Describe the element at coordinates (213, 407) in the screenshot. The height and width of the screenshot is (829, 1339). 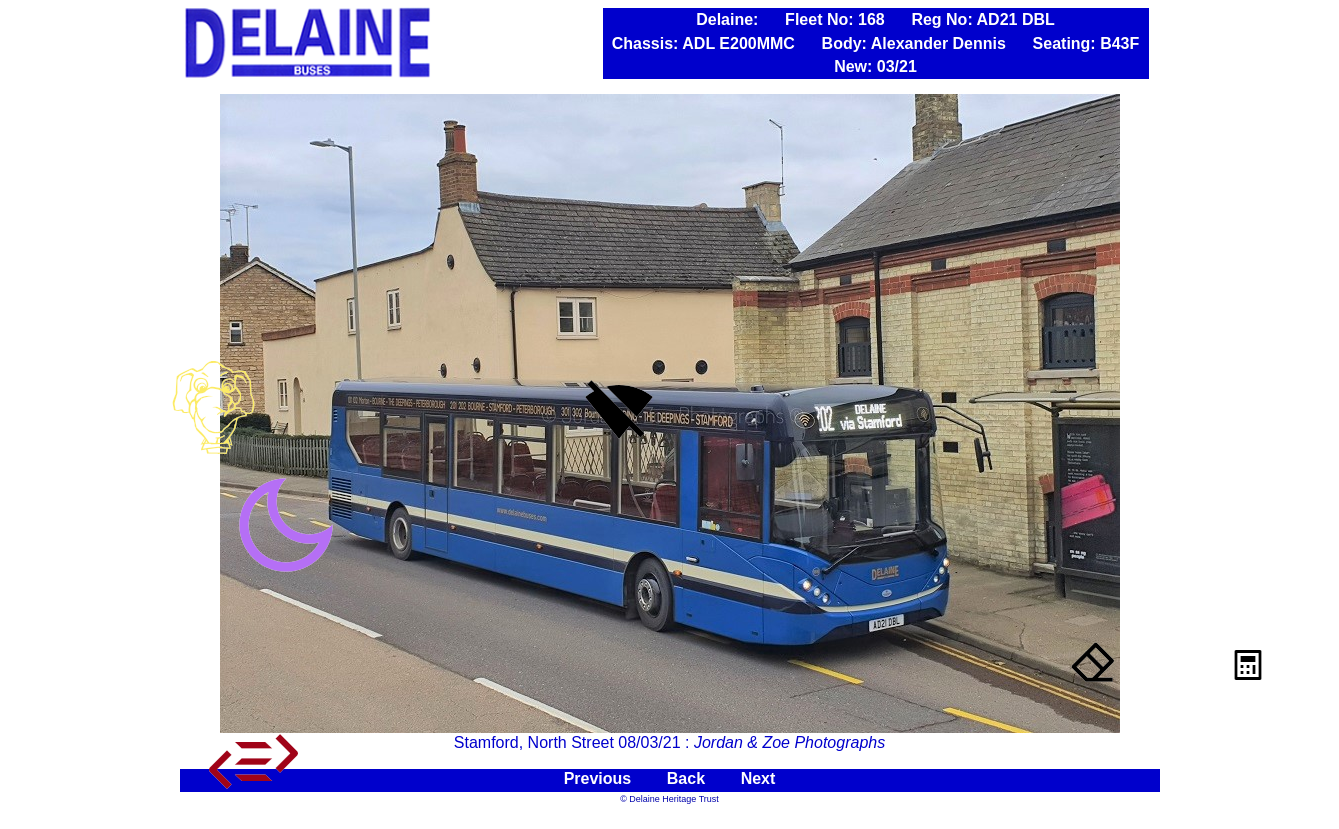
I see `packagist logo - php package repository` at that location.